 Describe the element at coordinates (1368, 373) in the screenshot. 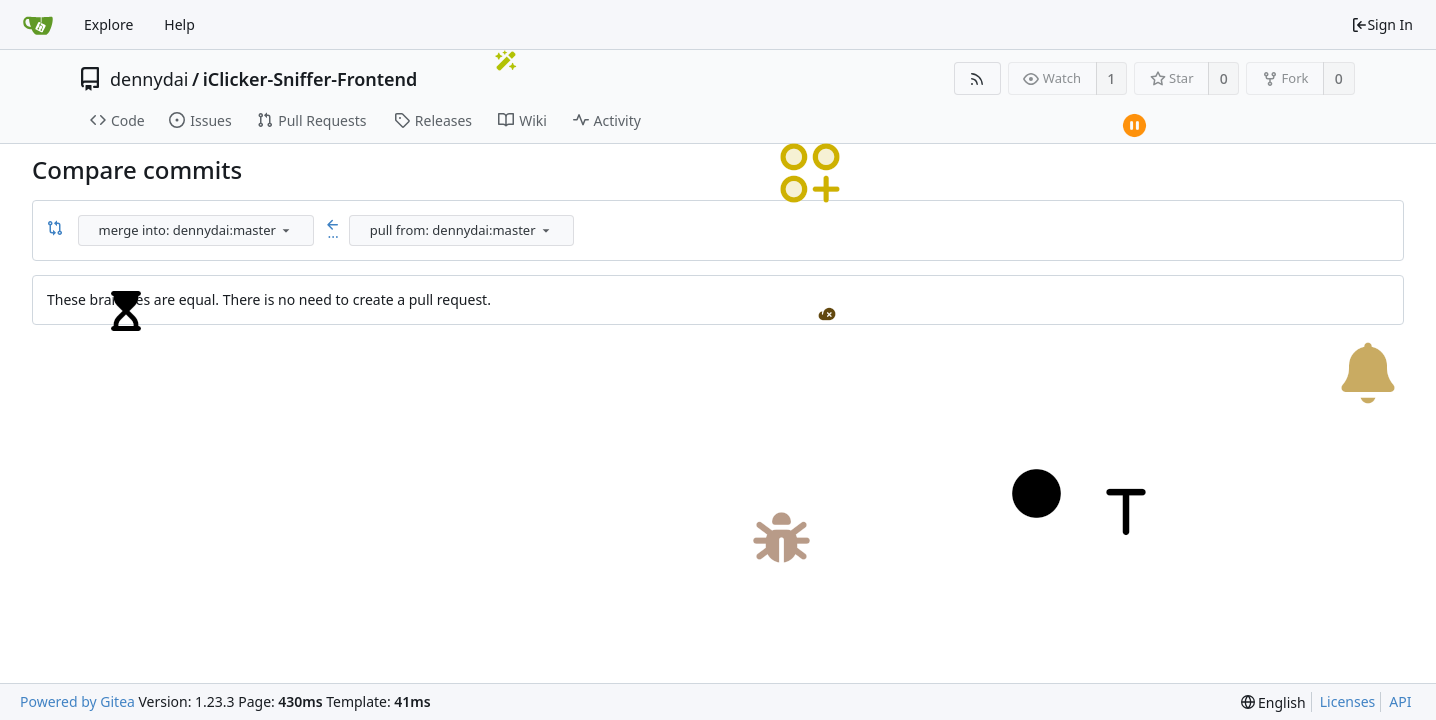

I see `view notifications` at that location.